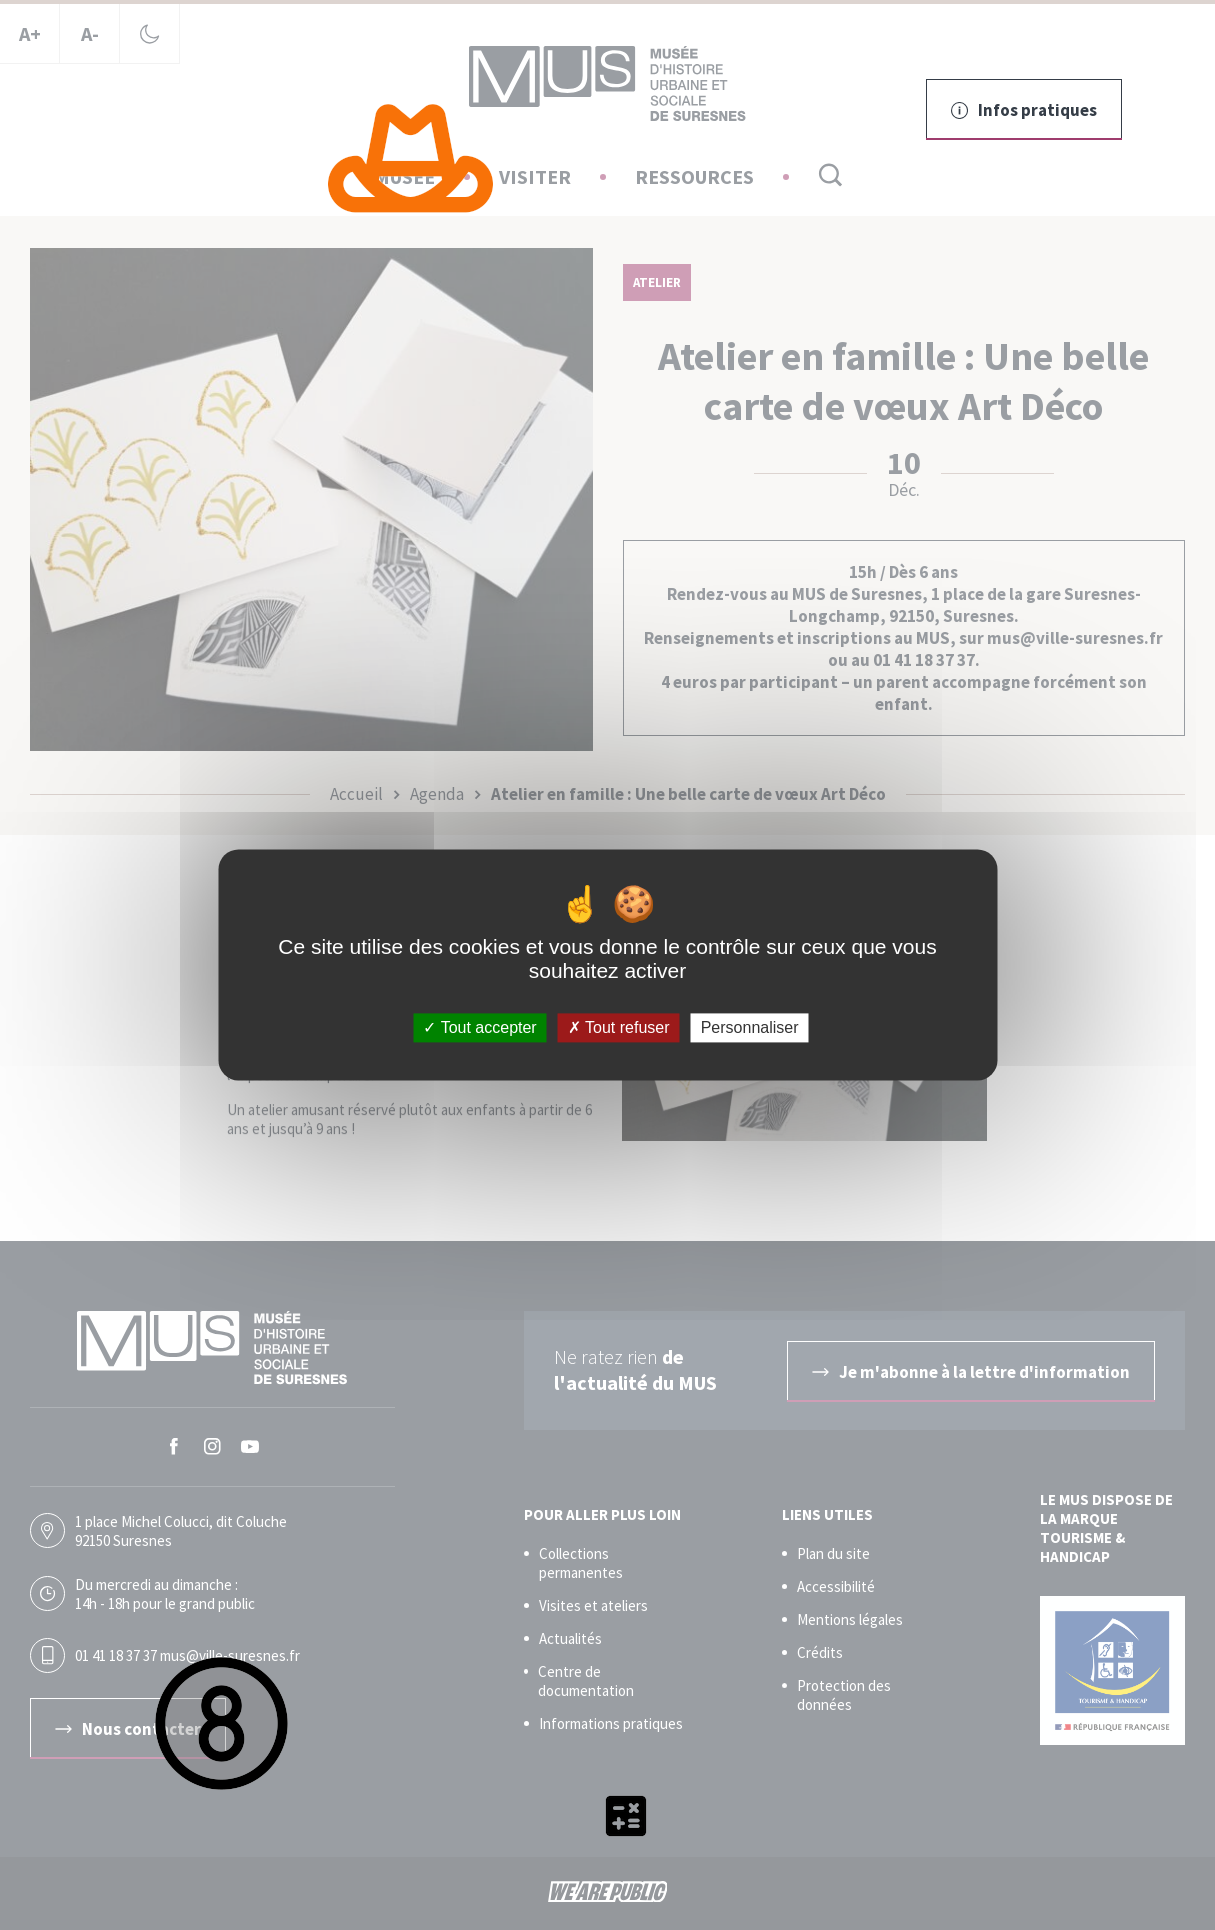 The image size is (1215, 1930). Describe the element at coordinates (626, 1816) in the screenshot. I see `open the calculator app` at that location.